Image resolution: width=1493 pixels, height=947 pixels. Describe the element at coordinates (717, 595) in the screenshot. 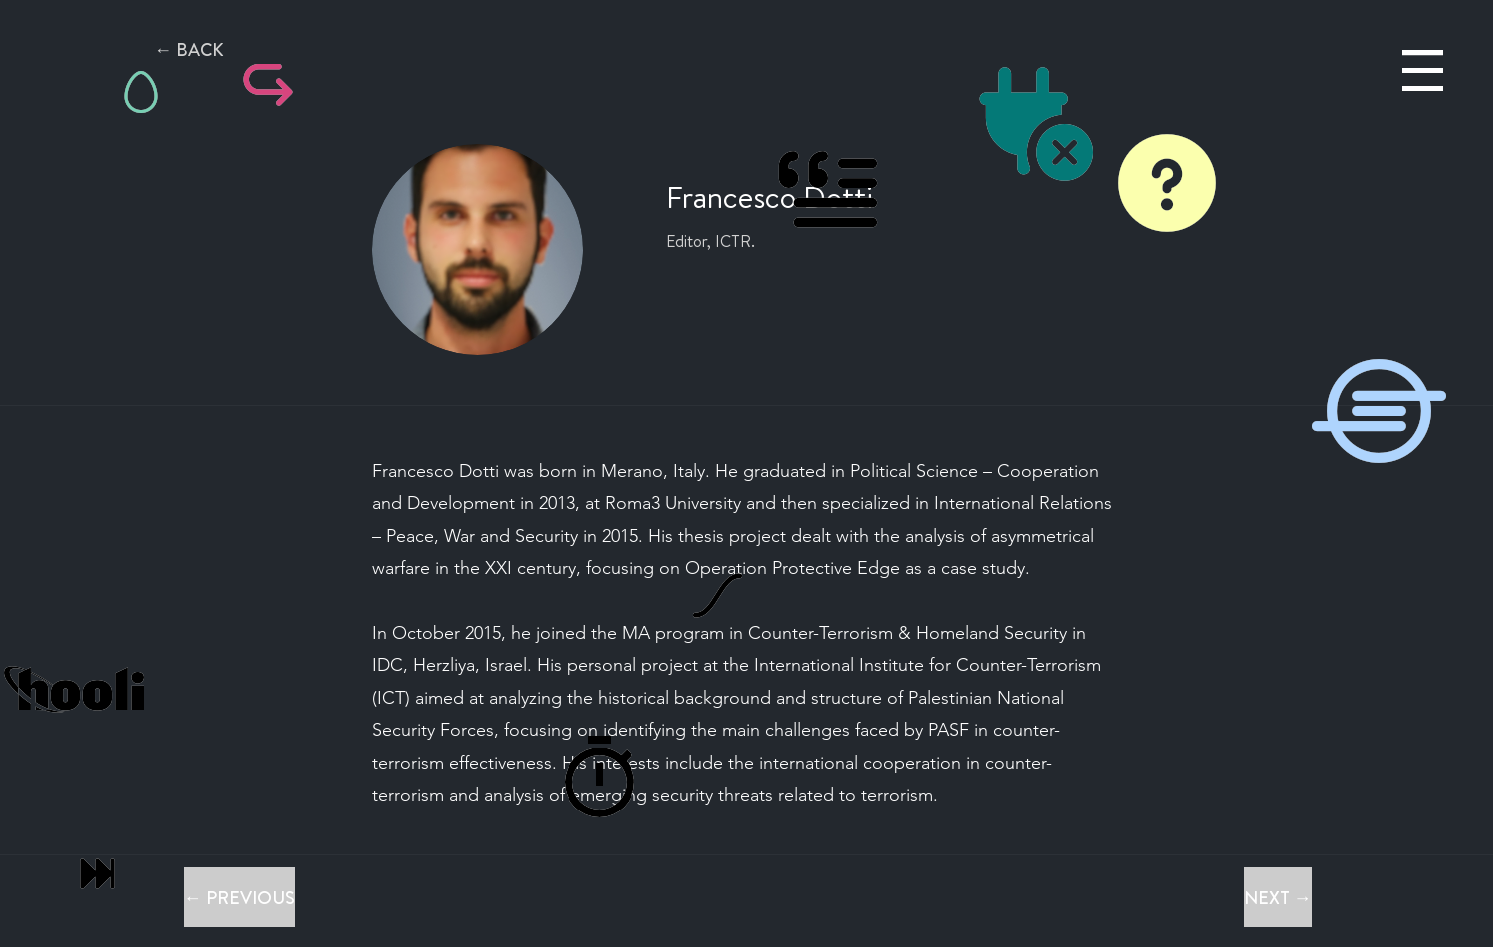

I see `apply ease-in-out animation timing` at that location.